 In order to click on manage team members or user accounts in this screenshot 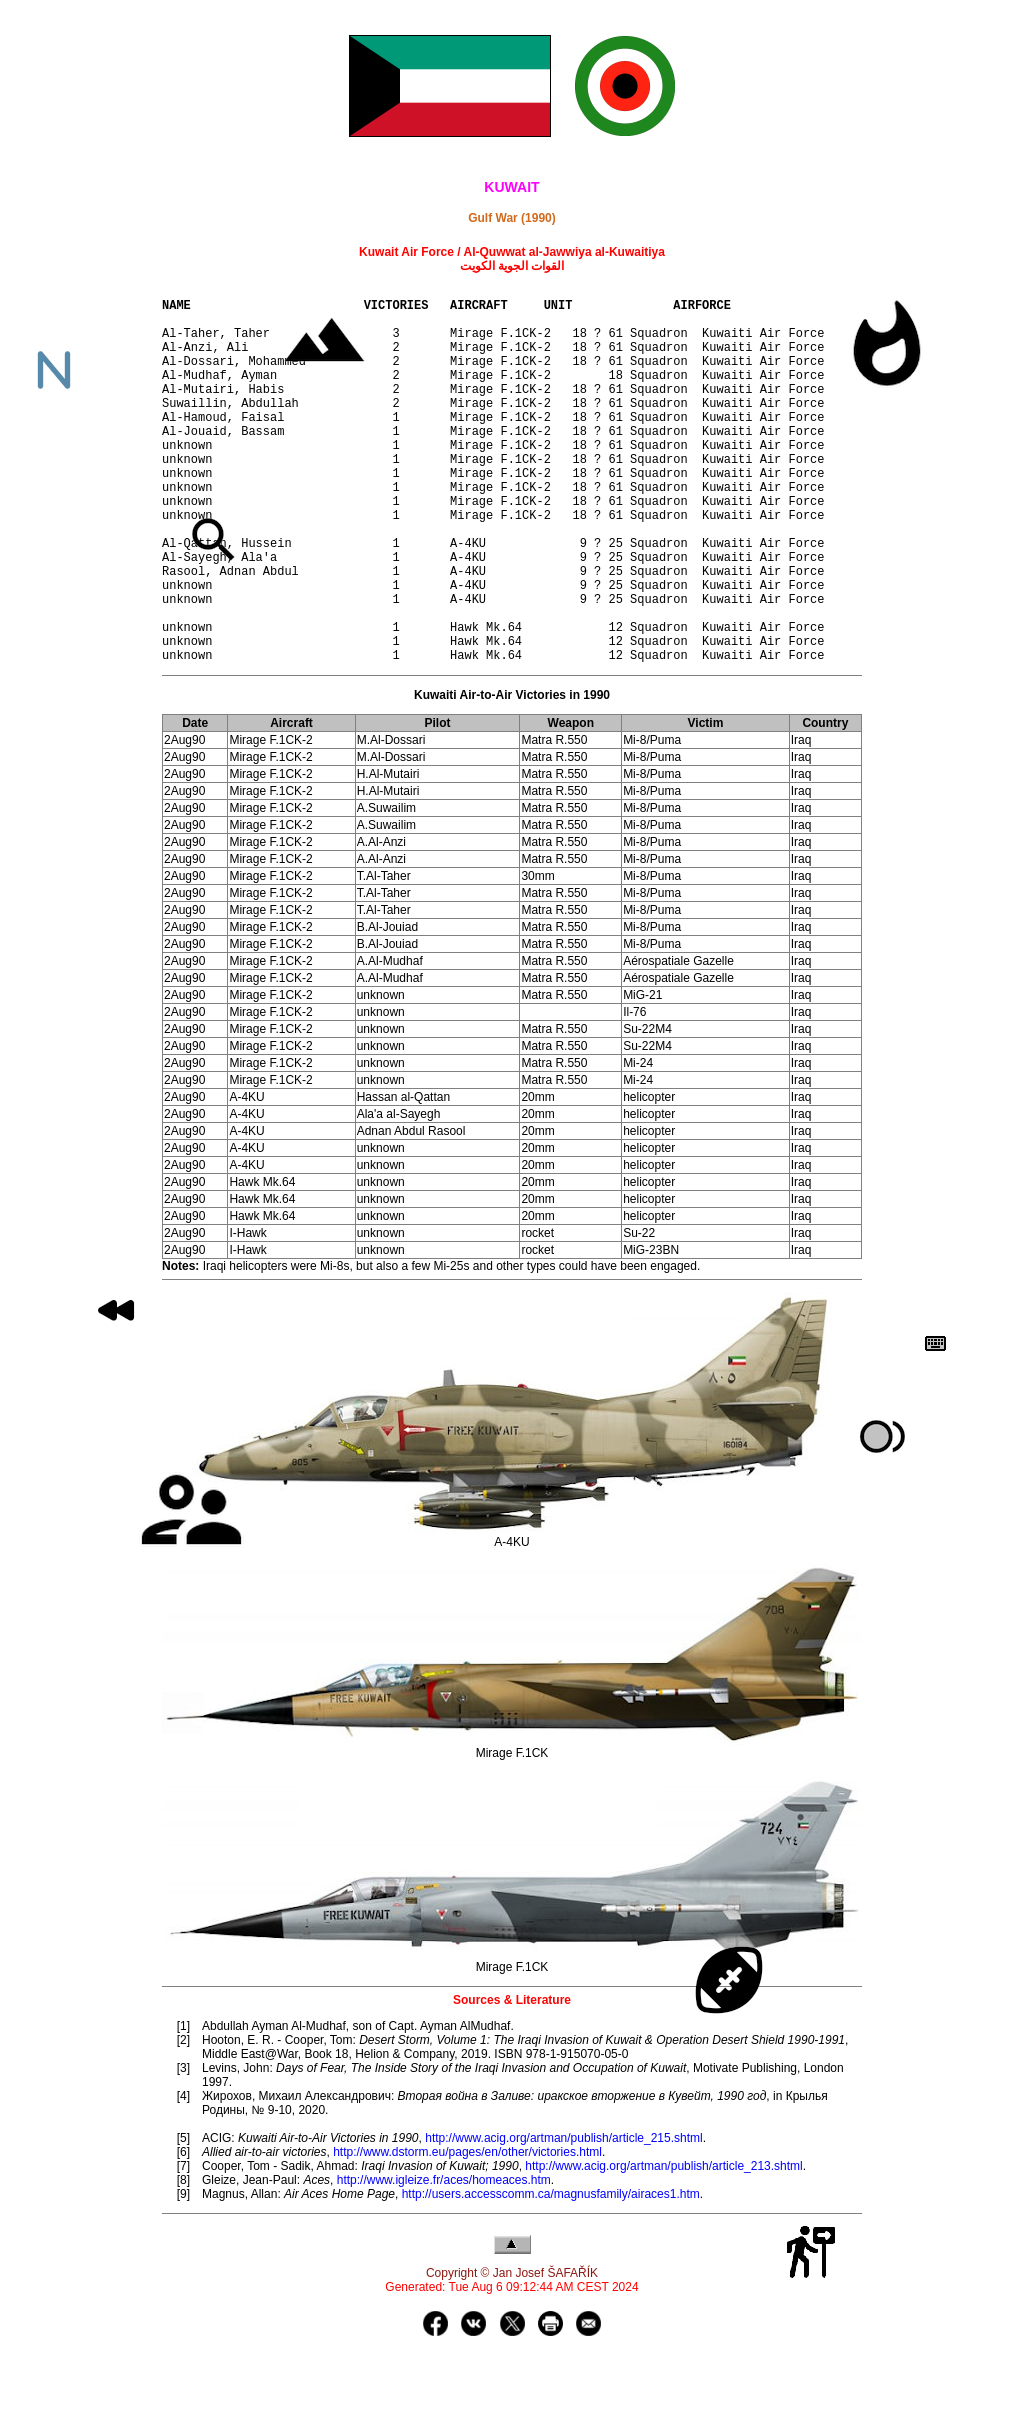, I will do `click(191, 1509)`.